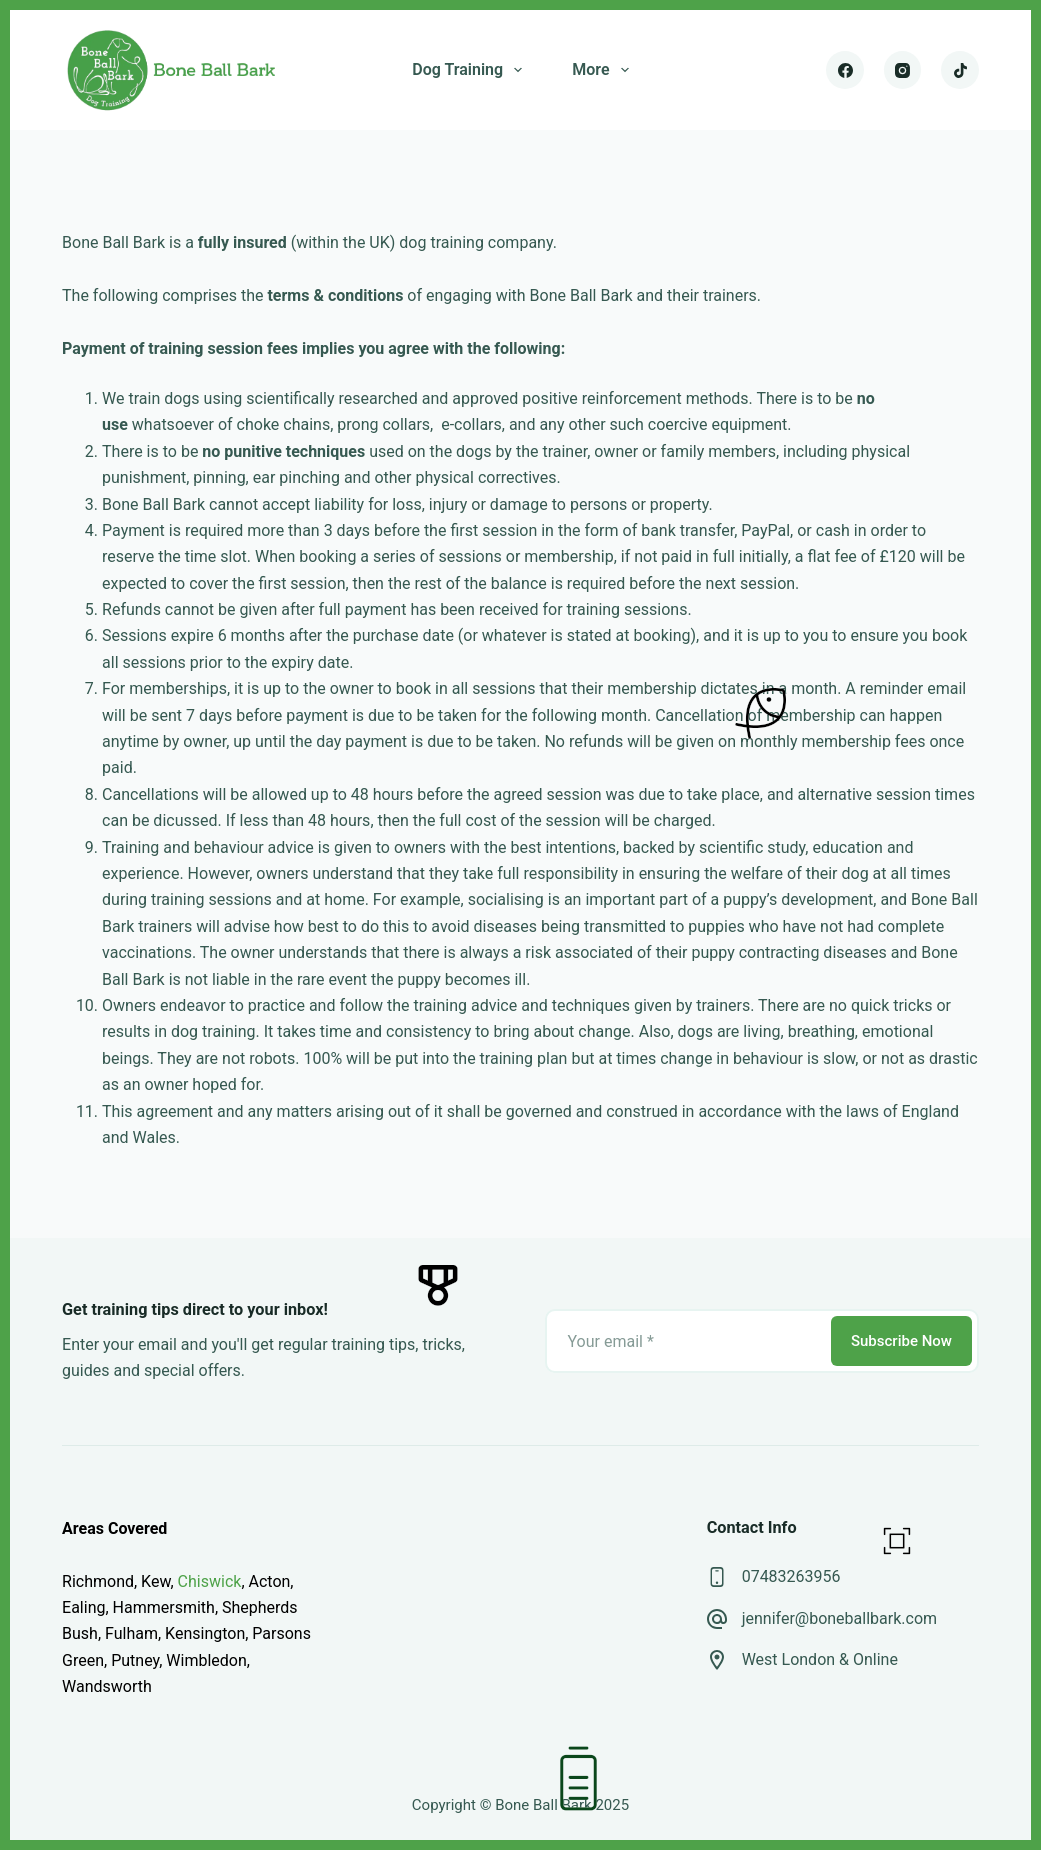 The width and height of the screenshot is (1041, 1850). Describe the element at coordinates (897, 1541) in the screenshot. I see `scan a QR code or barcode` at that location.